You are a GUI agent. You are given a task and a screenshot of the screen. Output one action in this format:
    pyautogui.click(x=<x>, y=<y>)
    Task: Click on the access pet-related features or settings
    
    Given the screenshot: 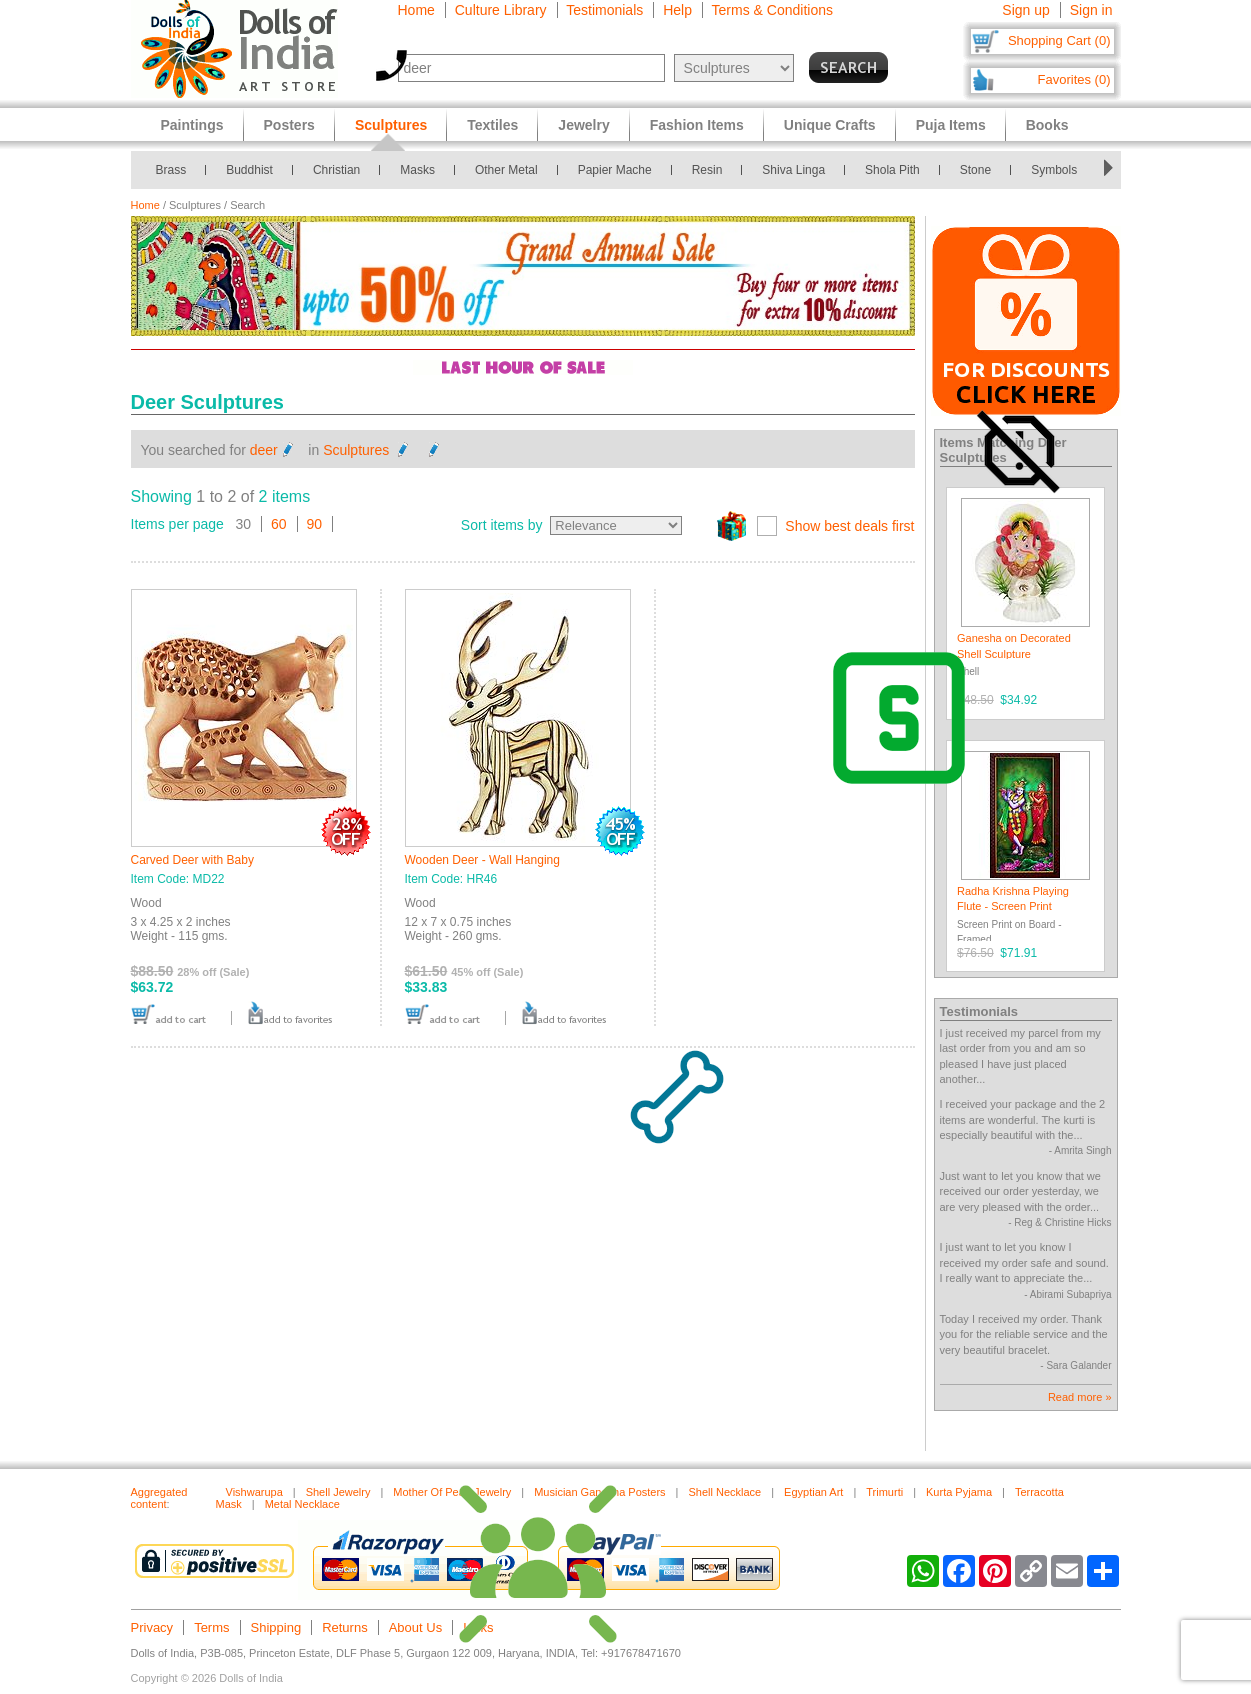 What is the action you would take?
    pyautogui.click(x=677, y=1097)
    